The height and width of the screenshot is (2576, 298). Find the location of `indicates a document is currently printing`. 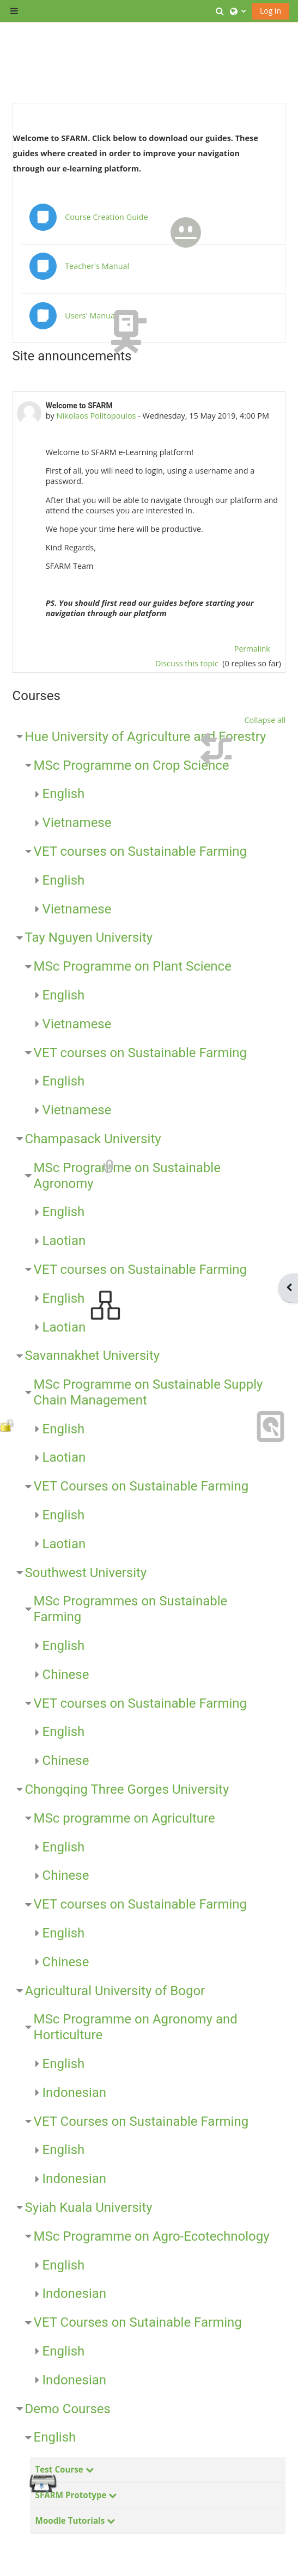

indicates a document is currently printing is located at coordinates (43, 2483).